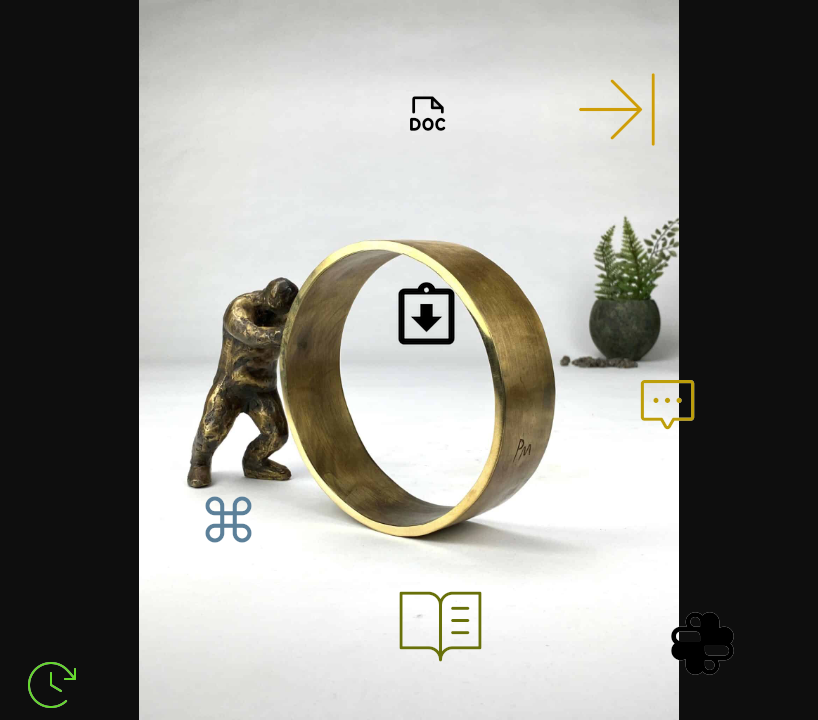  Describe the element at coordinates (440, 620) in the screenshot. I see `open reading mode or e-reader` at that location.